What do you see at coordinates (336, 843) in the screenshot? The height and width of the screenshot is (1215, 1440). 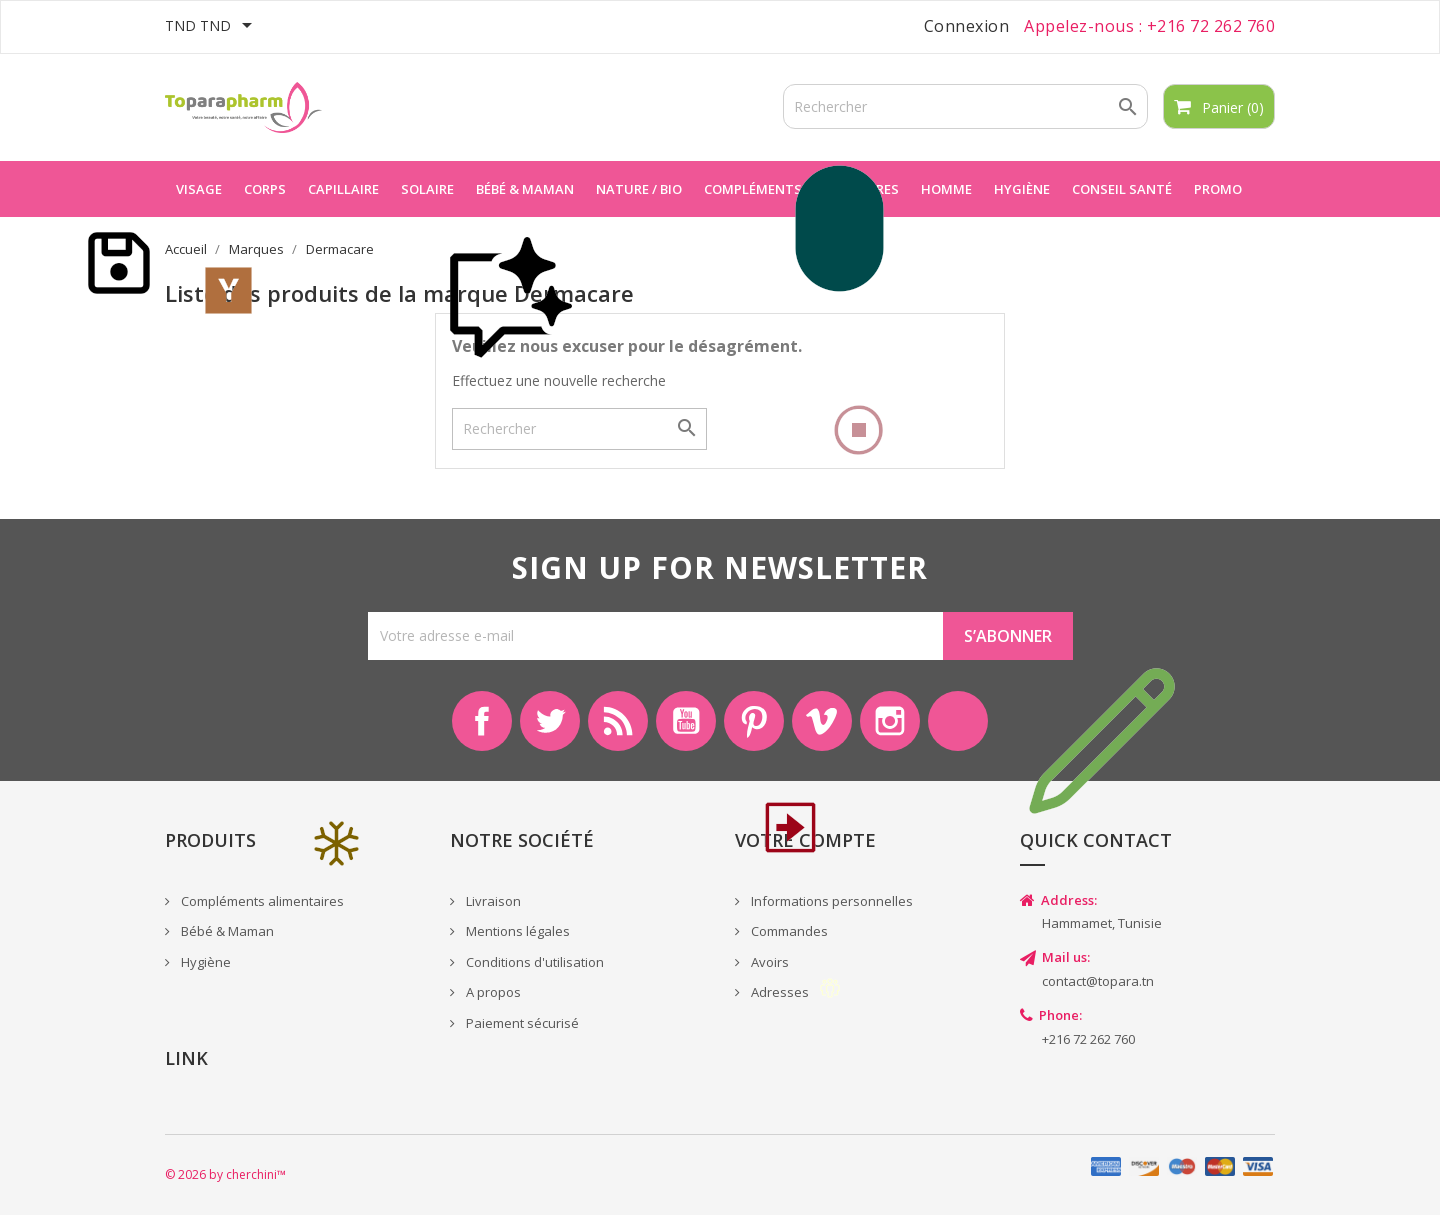 I see `activate cooling or air conditioning mode` at bounding box center [336, 843].